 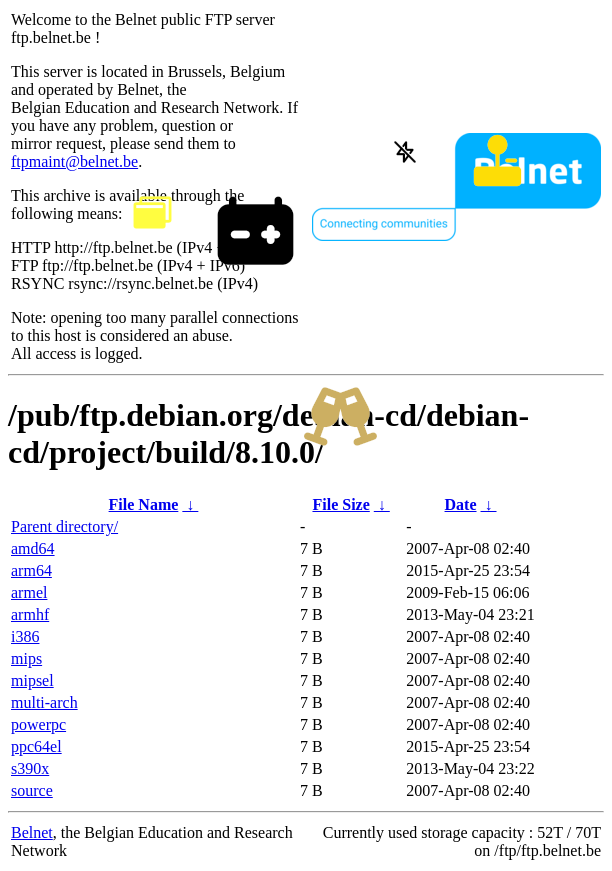 What do you see at coordinates (152, 212) in the screenshot?
I see `view open browser windows` at bounding box center [152, 212].